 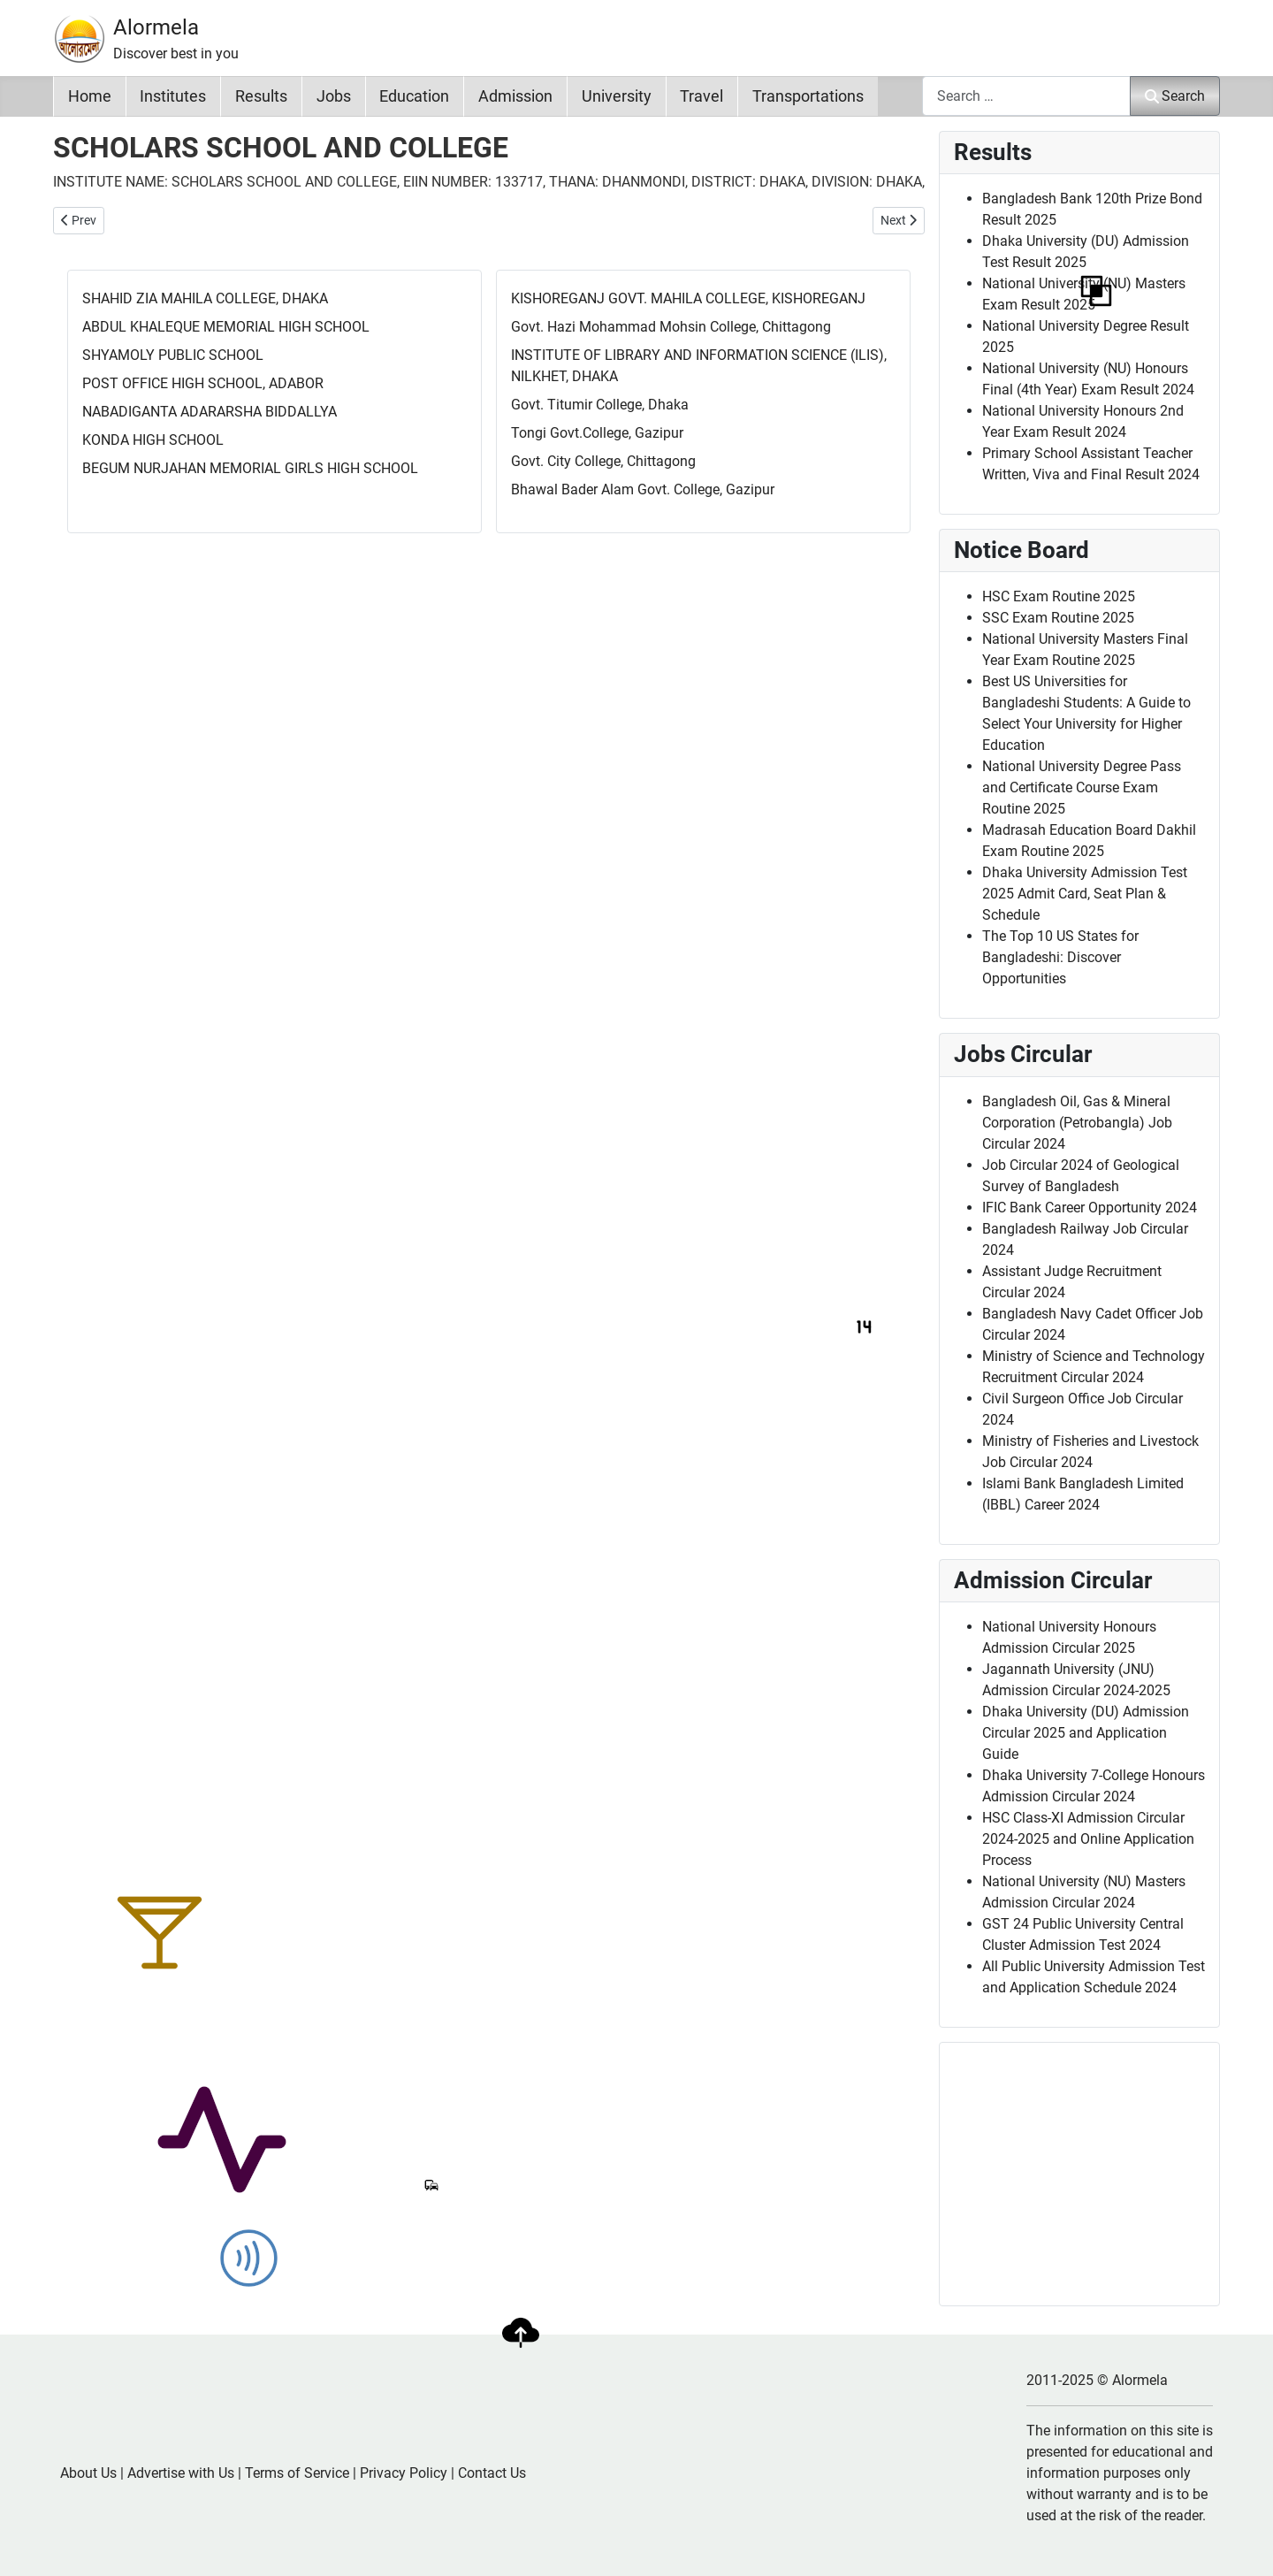 What do you see at coordinates (1096, 291) in the screenshot?
I see `combine or merge selected layers` at bounding box center [1096, 291].